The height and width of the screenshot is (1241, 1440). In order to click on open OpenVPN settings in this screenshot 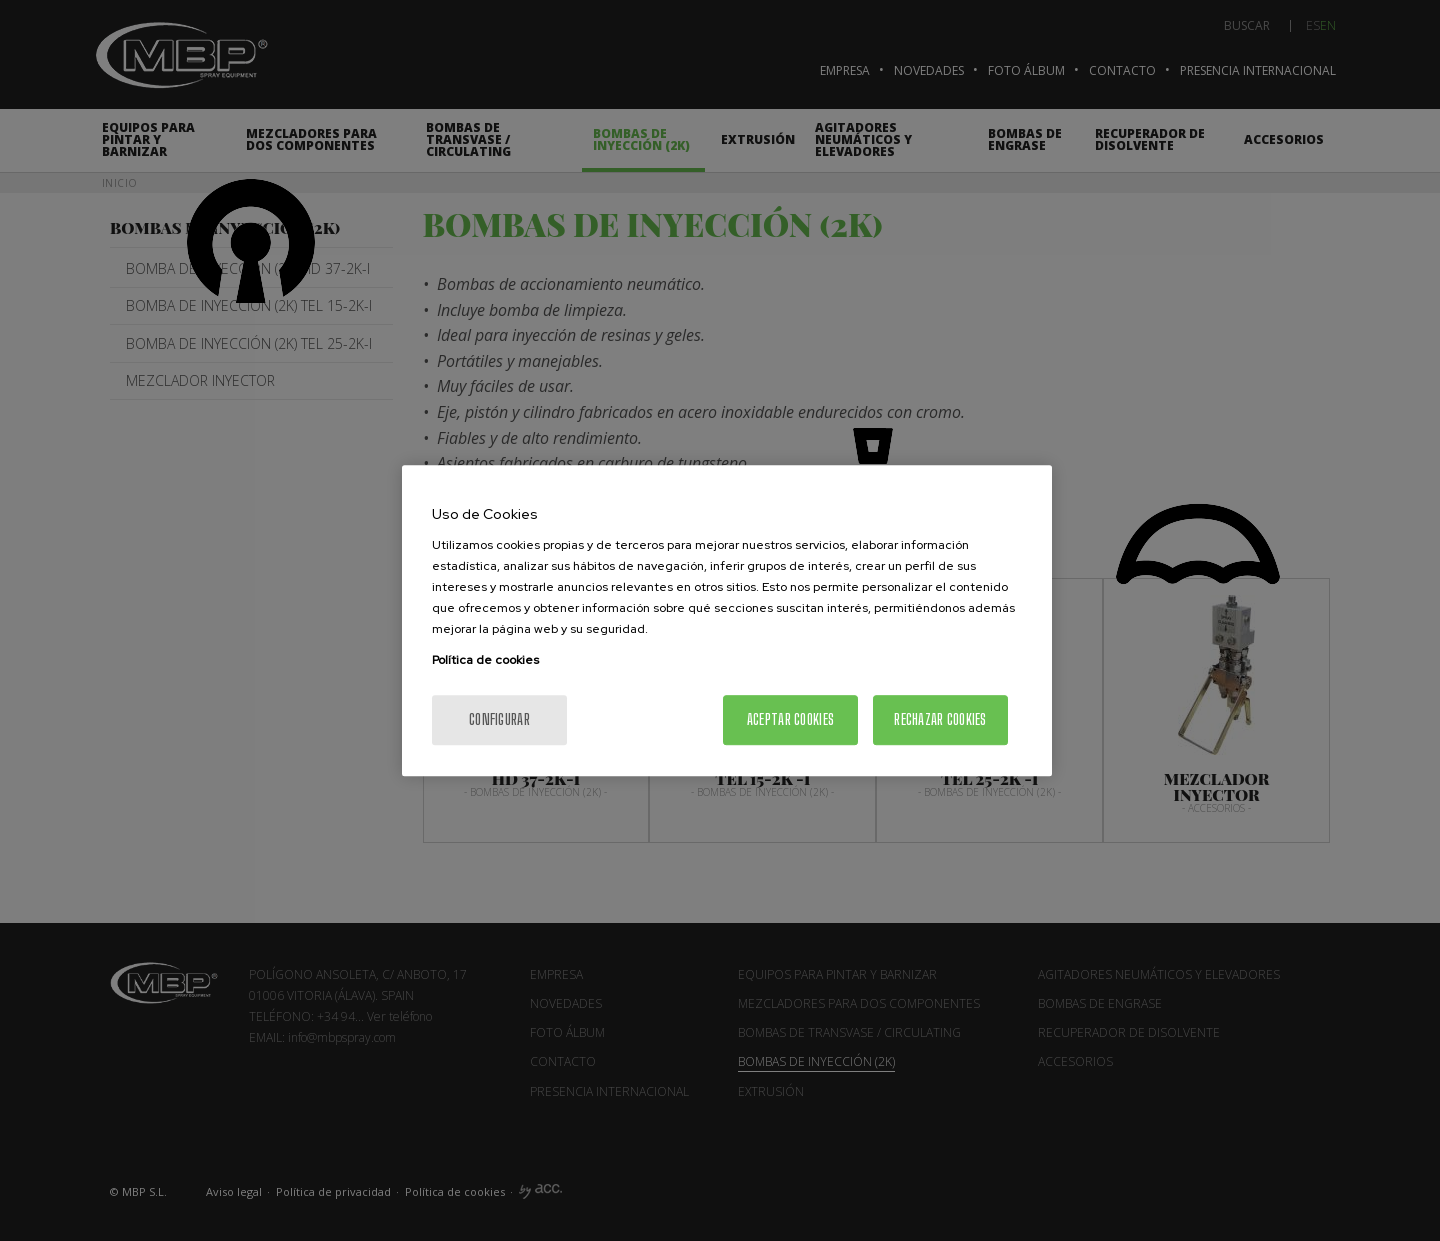, I will do `click(251, 241)`.